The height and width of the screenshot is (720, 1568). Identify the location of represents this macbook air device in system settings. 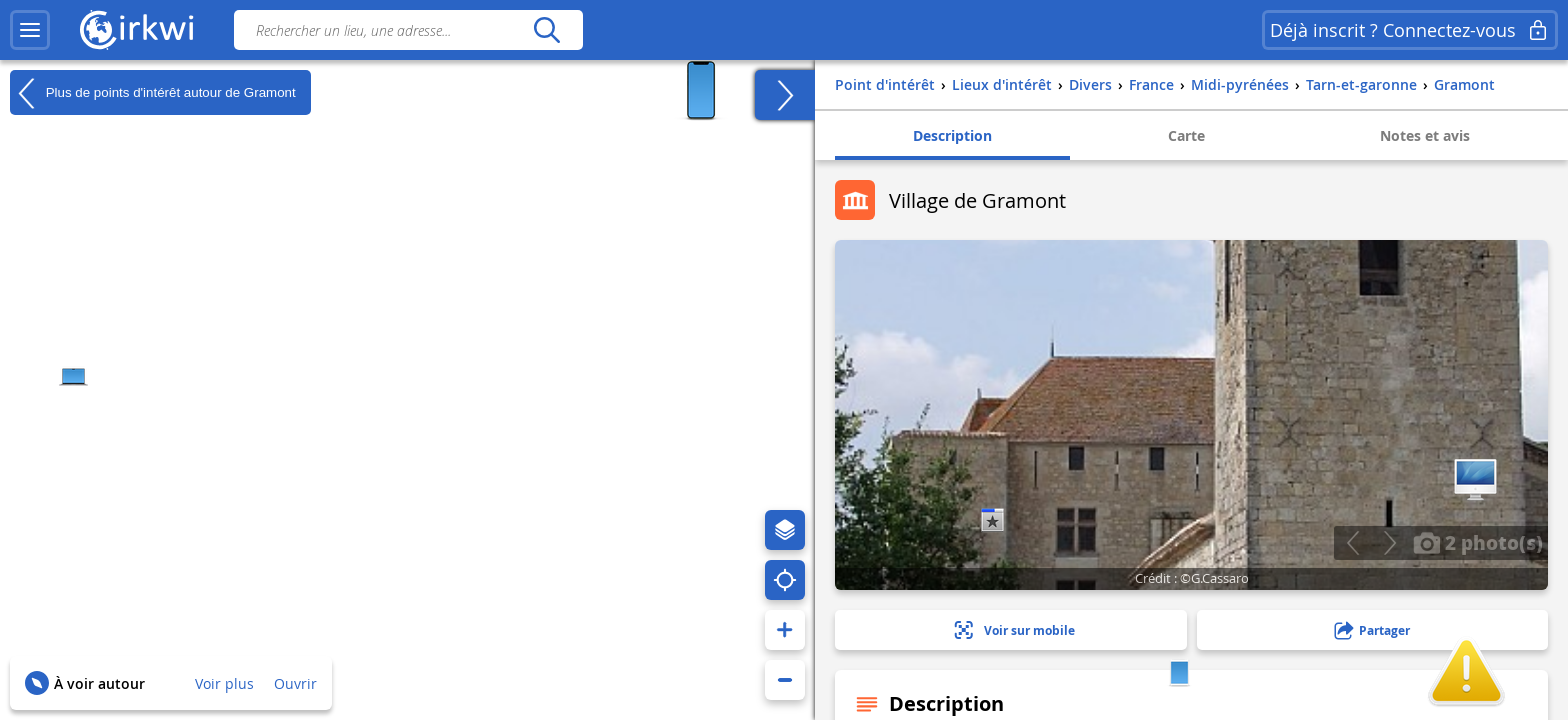
(73, 374).